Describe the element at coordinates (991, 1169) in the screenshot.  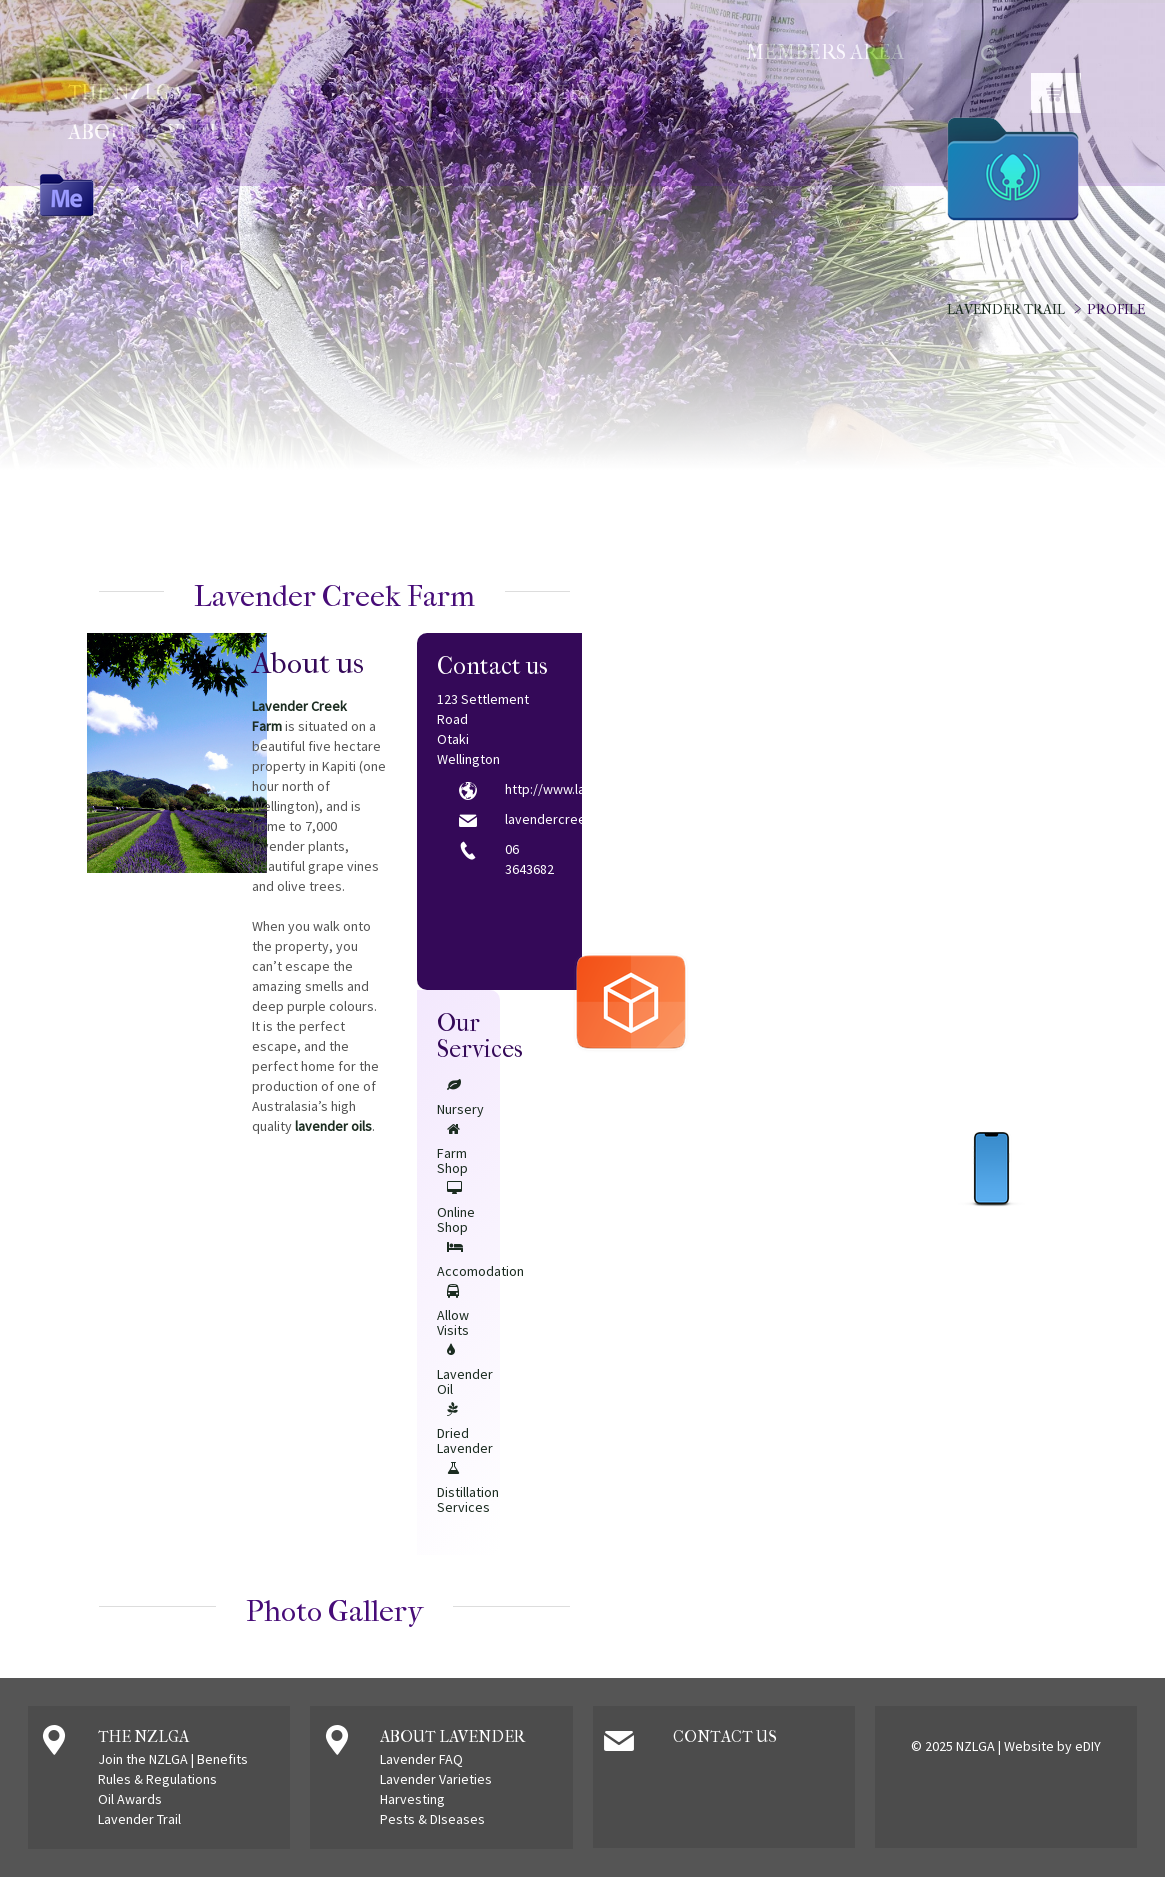
I see `iPhone 13 Pro device icon` at that location.